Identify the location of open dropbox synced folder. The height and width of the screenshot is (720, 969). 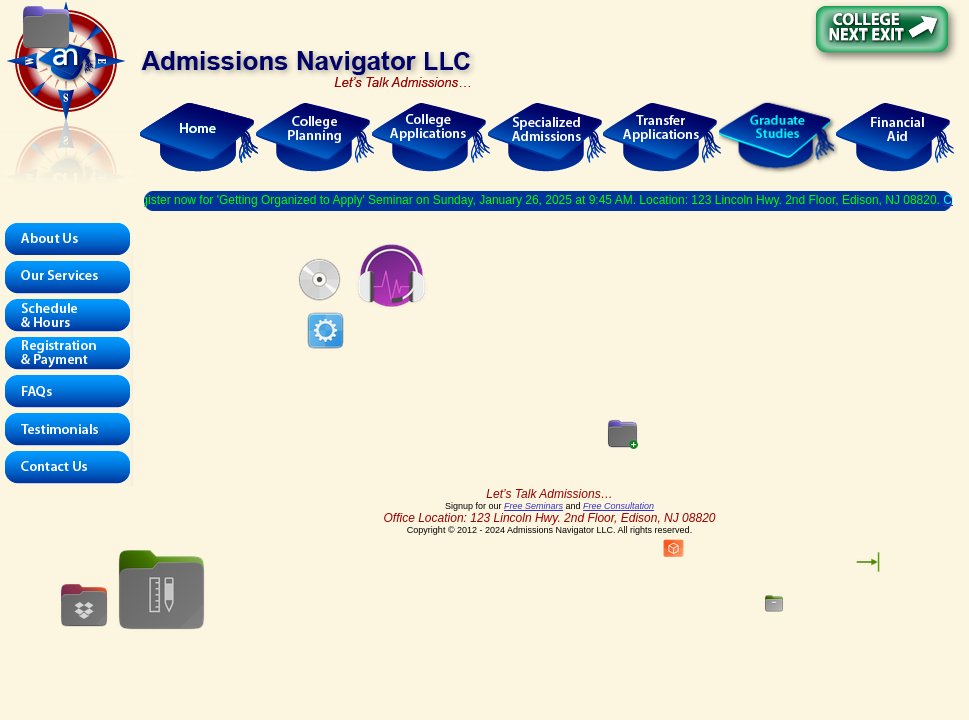
(84, 605).